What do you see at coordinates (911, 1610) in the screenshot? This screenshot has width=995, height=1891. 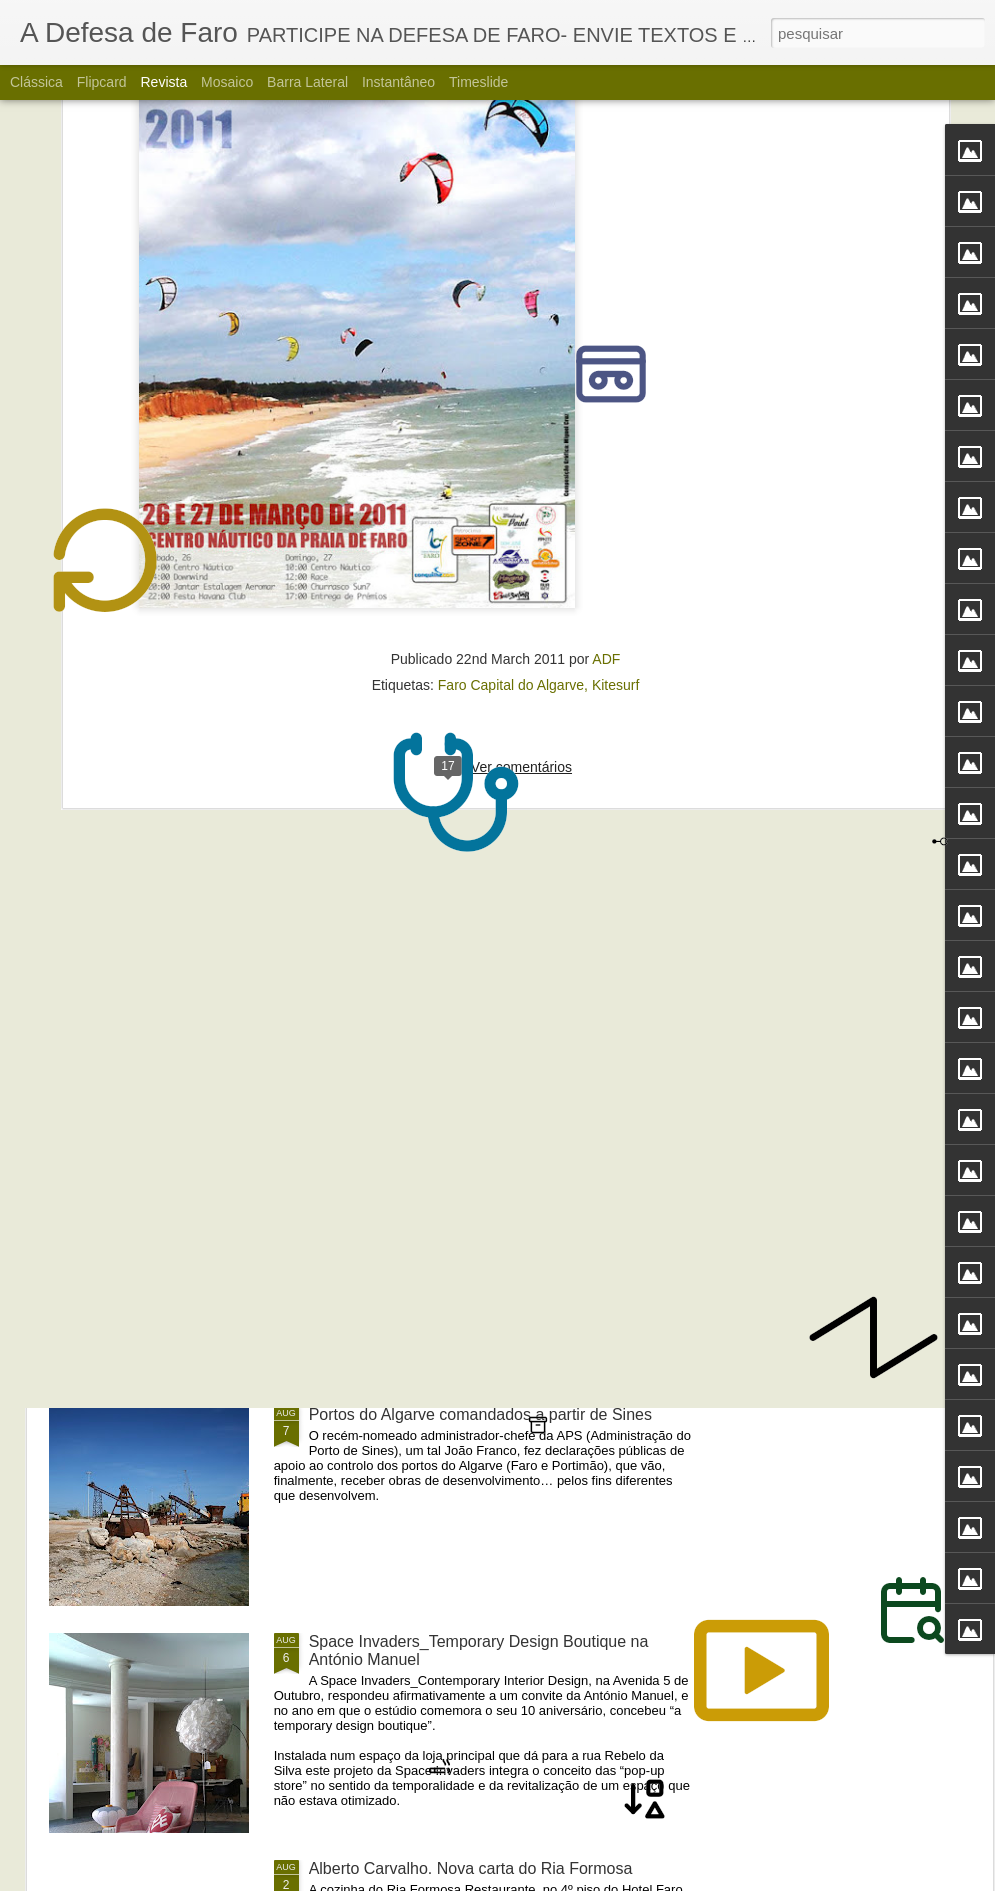 I see `search for events or dates in calendar` at bounding box center [911, 1610].